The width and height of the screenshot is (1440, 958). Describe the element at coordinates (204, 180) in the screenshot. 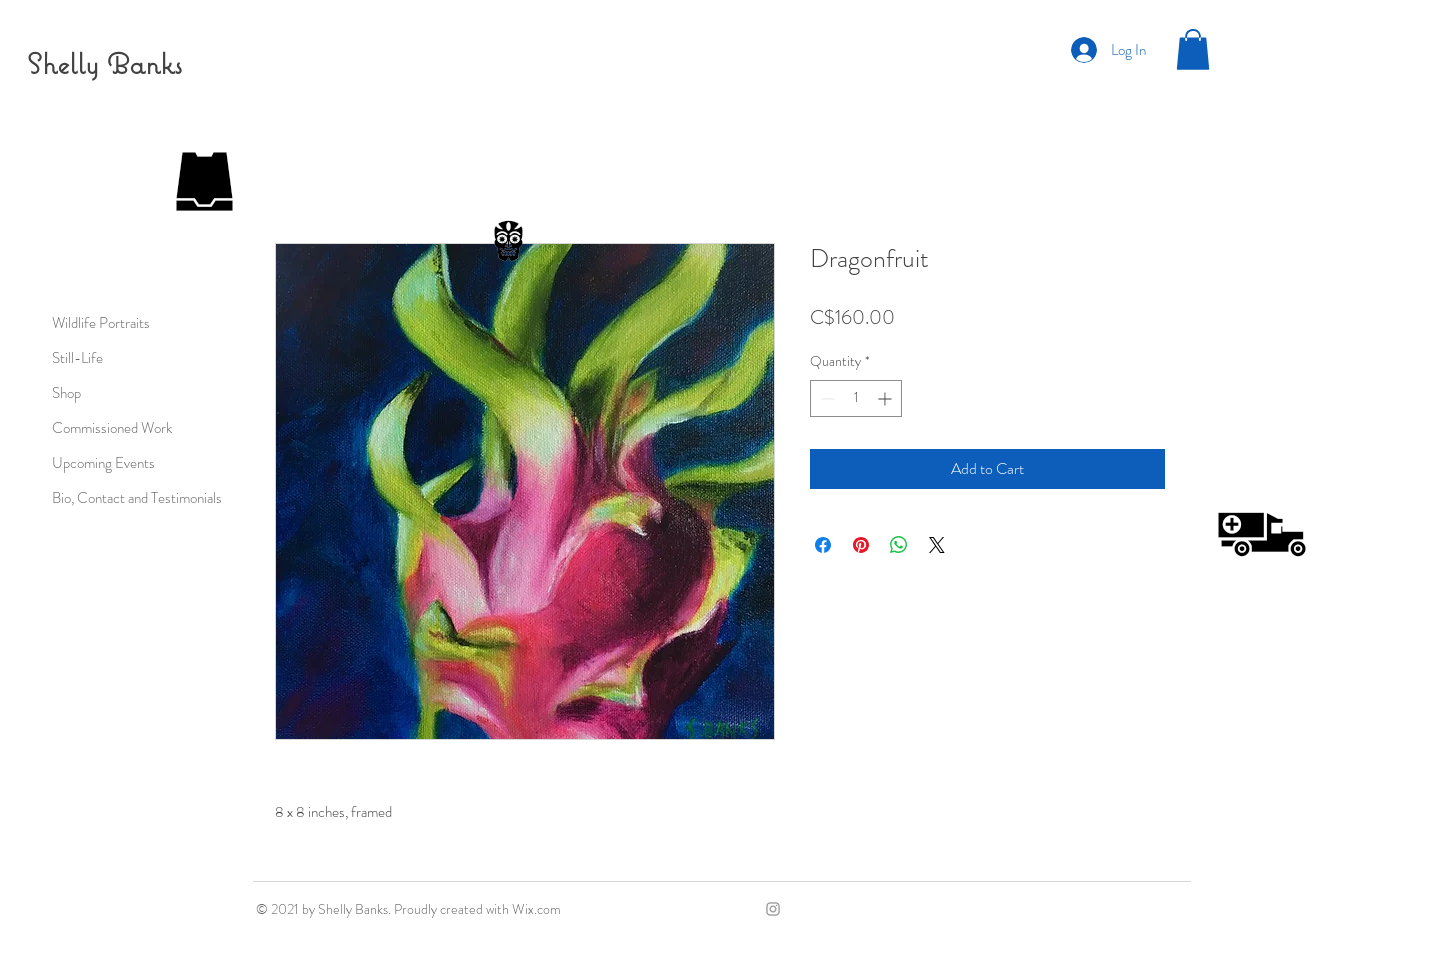

I see `access your inbox or document tray` at that location.